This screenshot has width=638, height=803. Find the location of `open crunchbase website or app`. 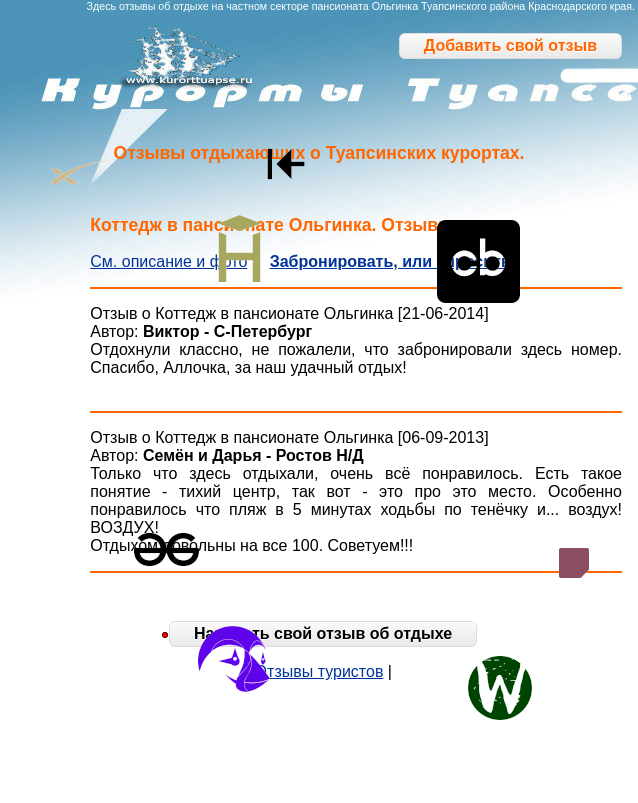

open crunchbase website or app is located at coordinates (478, 261).